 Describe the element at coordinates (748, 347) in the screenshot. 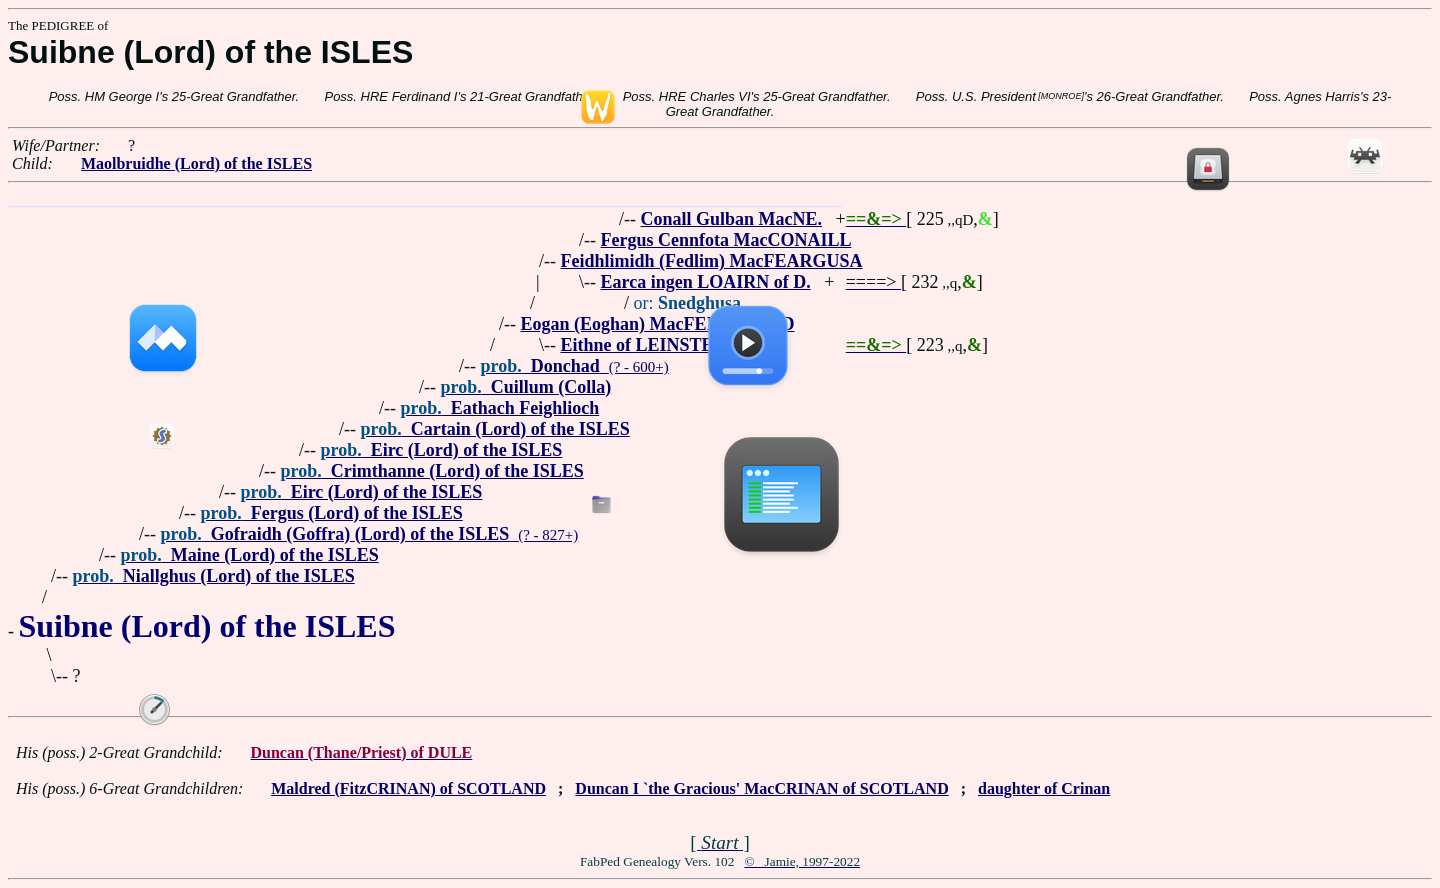

I see `open multimedia playback settings` at that location.